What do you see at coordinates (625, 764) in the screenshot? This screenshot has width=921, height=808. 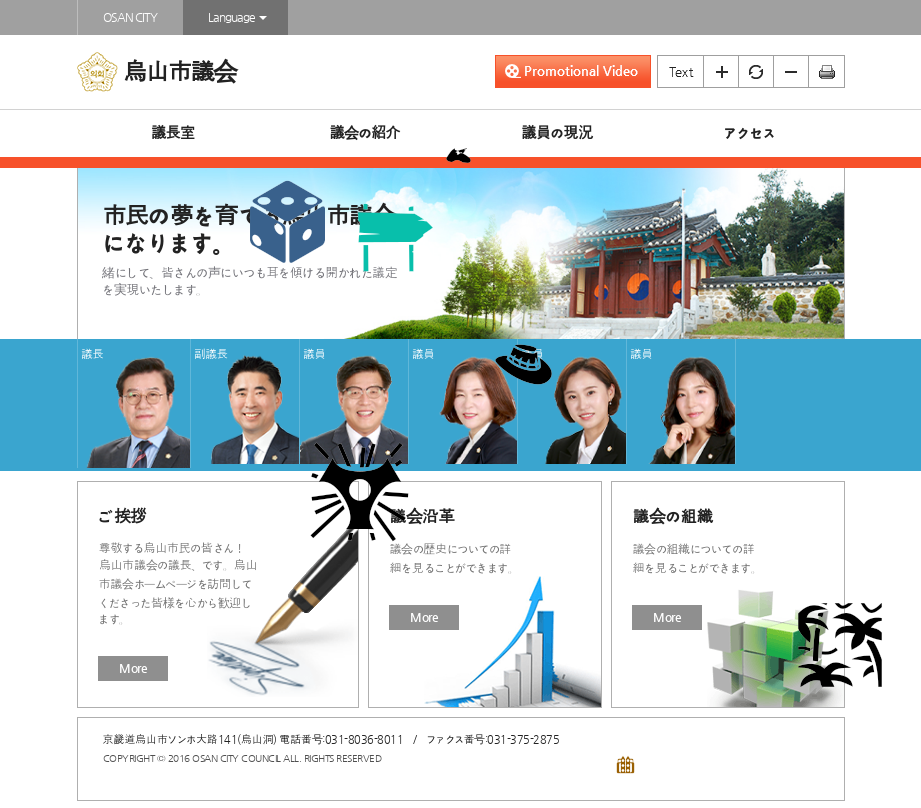 I see `decorative abstract building or castle icon` at bounding box center [625, 764].